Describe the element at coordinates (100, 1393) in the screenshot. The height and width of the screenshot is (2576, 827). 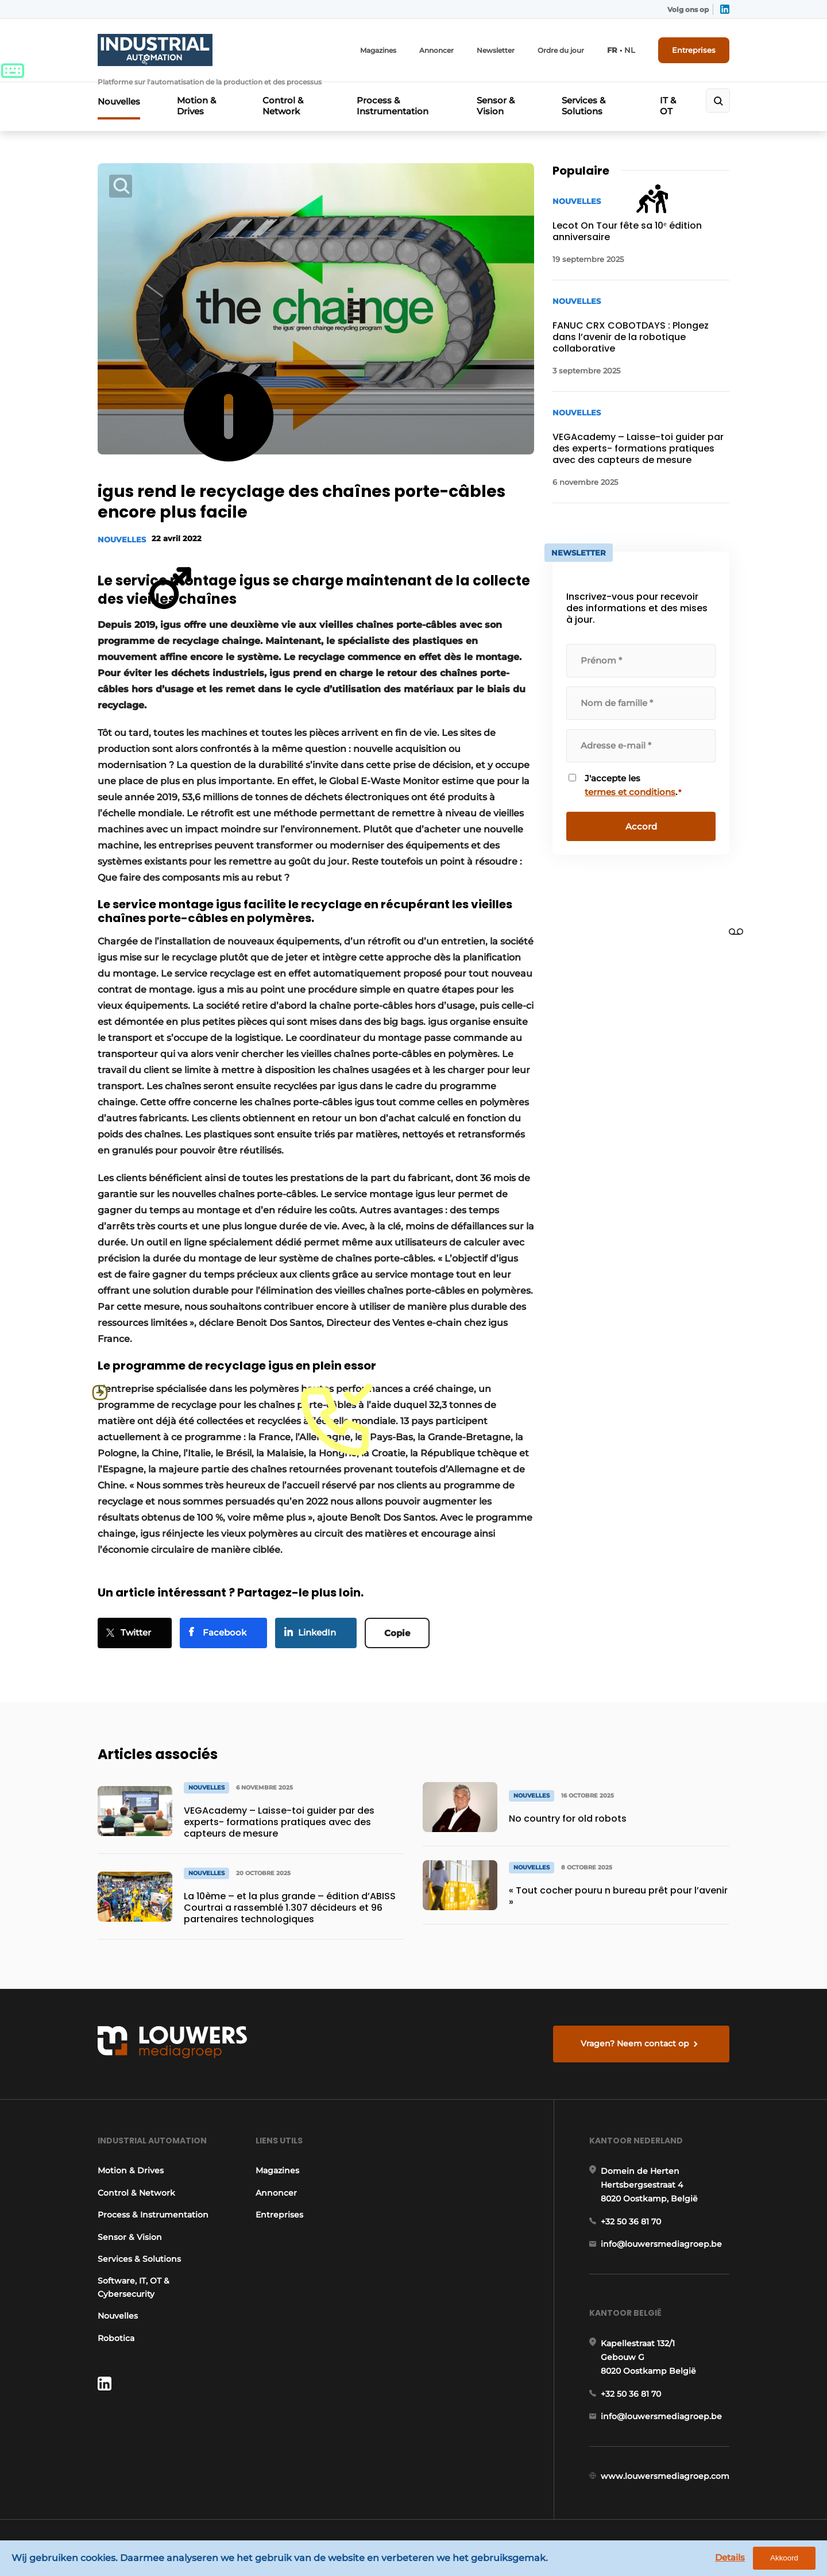
I see `proceed to the next step` at that location.